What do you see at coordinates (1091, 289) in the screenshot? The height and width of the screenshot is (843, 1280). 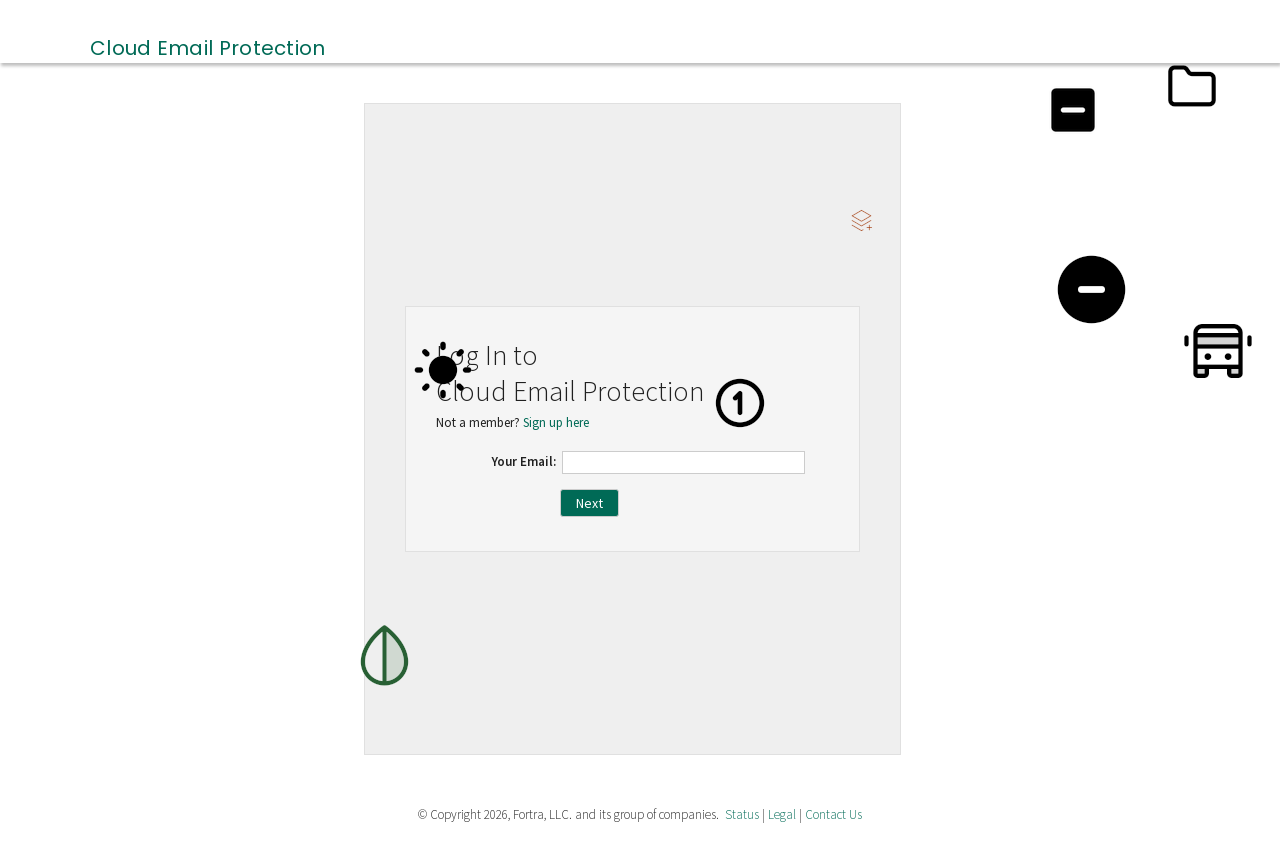 I see `remove an item from a list` at bounding box center [1091, 289].